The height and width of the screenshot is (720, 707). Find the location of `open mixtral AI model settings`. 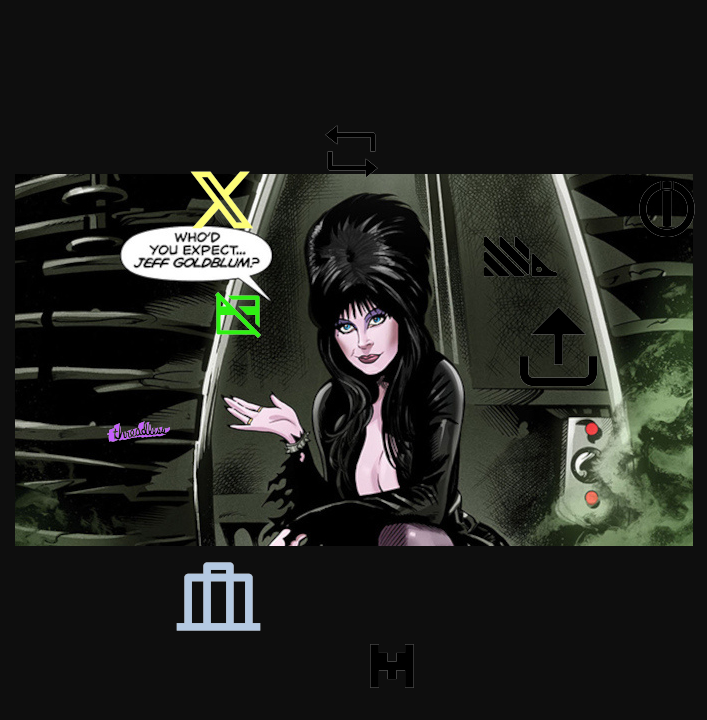

open mixtral AI model settings is located at coordinates (392, 666).